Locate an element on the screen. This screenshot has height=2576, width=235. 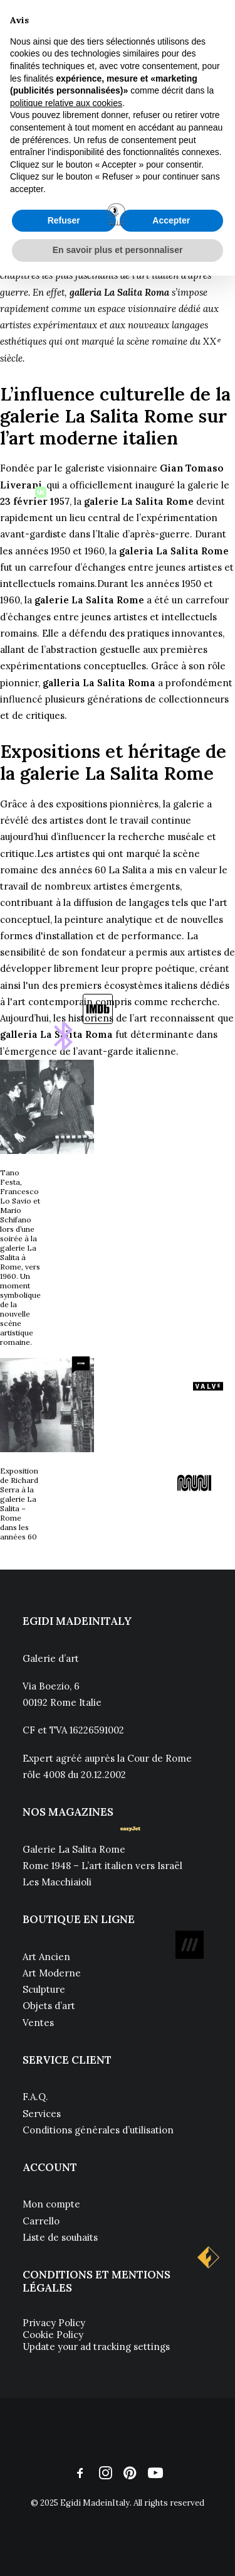
open the what3words location app is located at coordinates (189, 1944).